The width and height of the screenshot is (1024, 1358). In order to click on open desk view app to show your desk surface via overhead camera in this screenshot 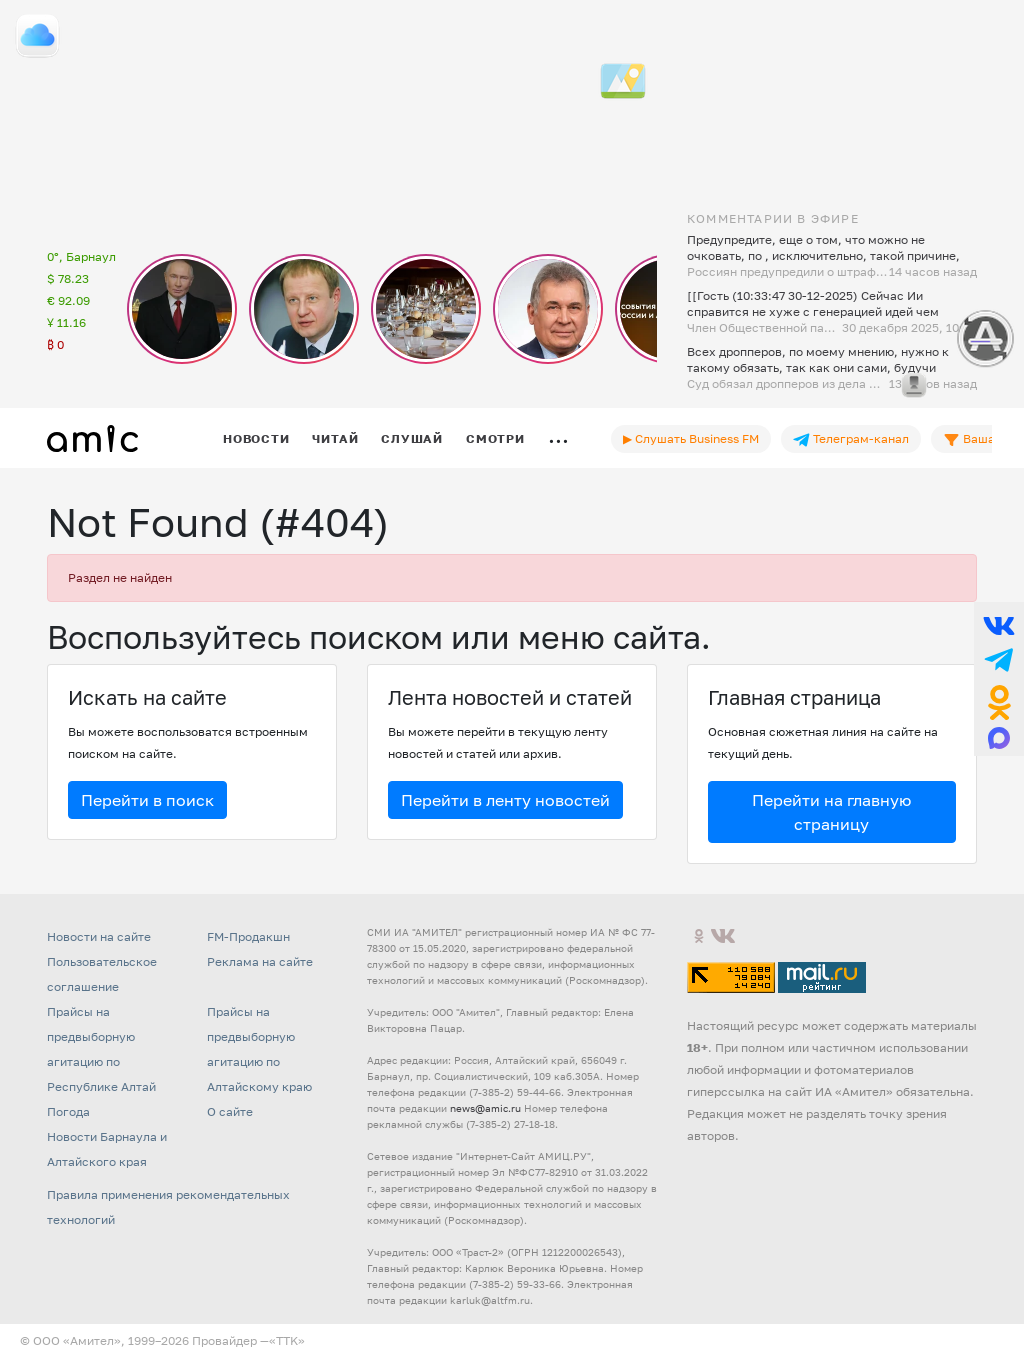, I will do `click(914, 385)`.